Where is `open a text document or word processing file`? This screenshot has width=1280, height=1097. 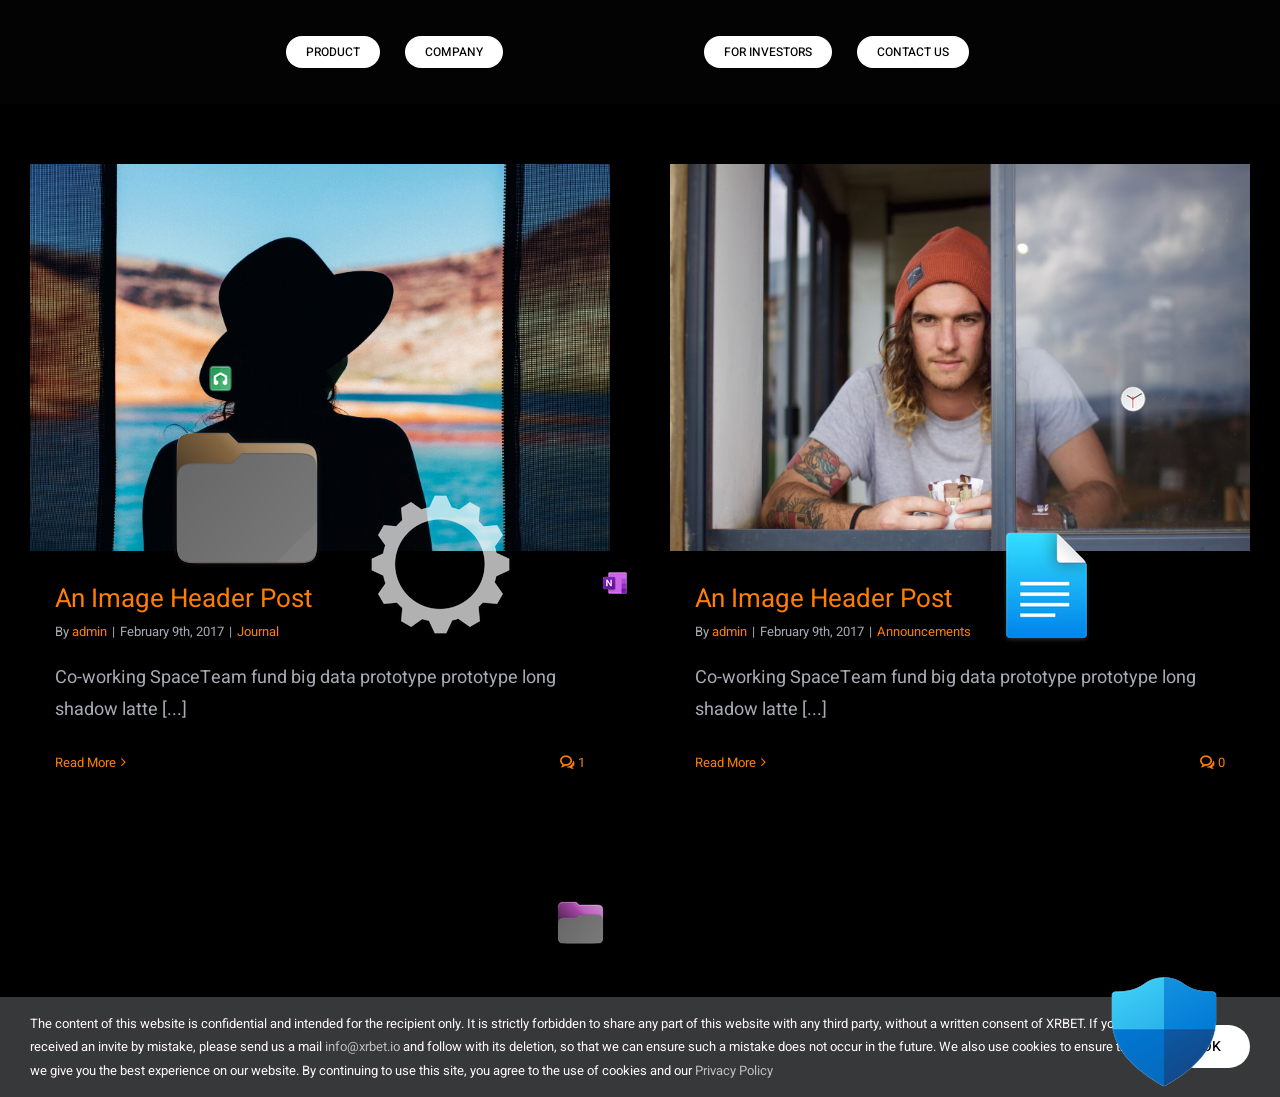
open a text document or word processing file is located at coordinates (1046, 587).